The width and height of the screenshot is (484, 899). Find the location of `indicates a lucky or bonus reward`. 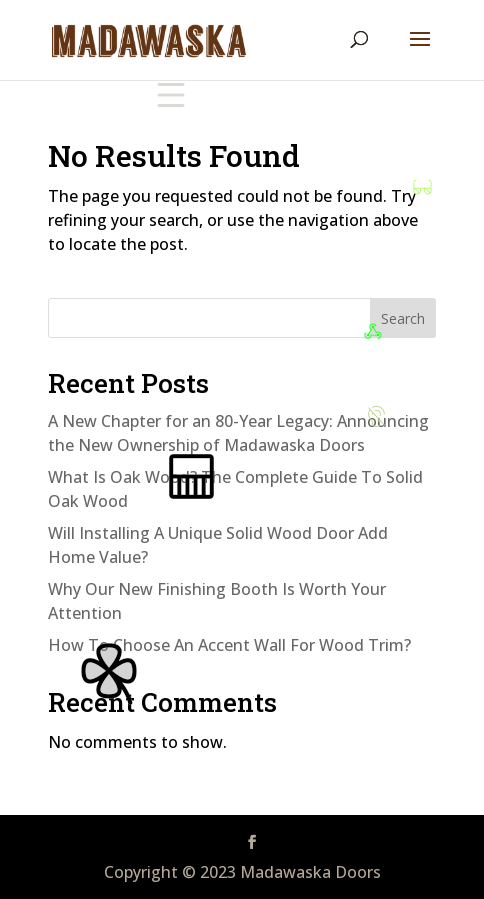

indicates a lucky or bonus reward is located at coordinates (109, 673).